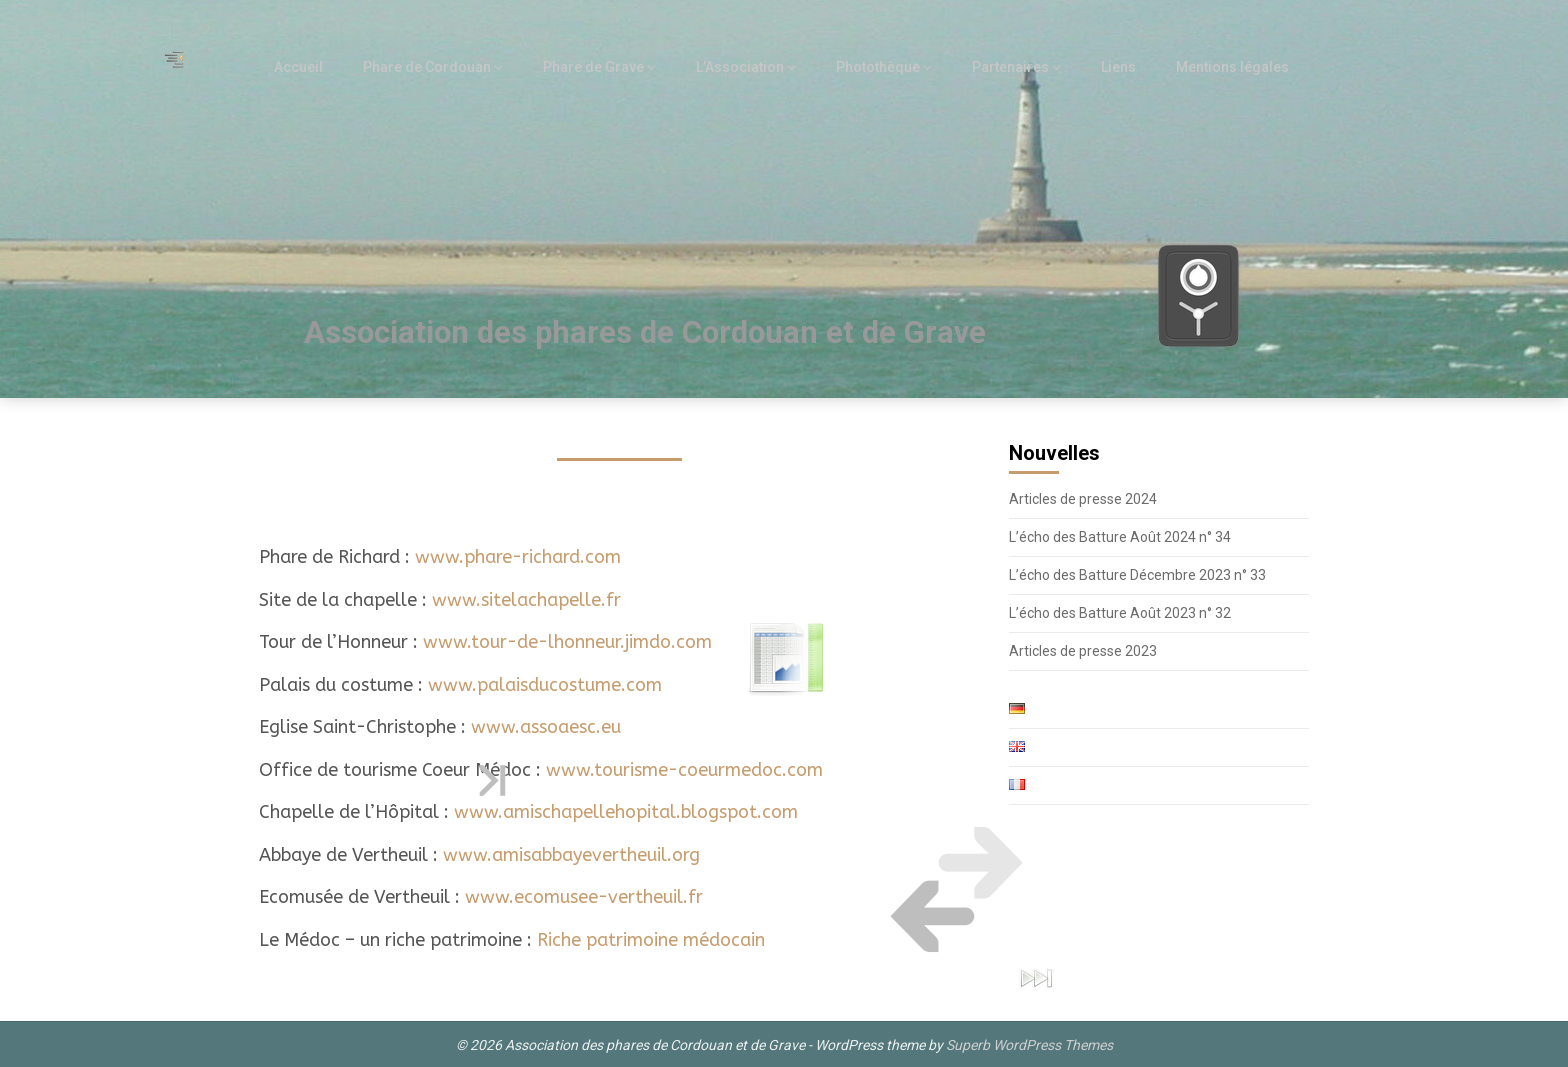 Image resolution: width=1568 pixels, height=1067 pixels. What do you see at coordinates (785, 657) in the screenshot?
I see `spreadsheet template file type` at bounding box center [785, 657].